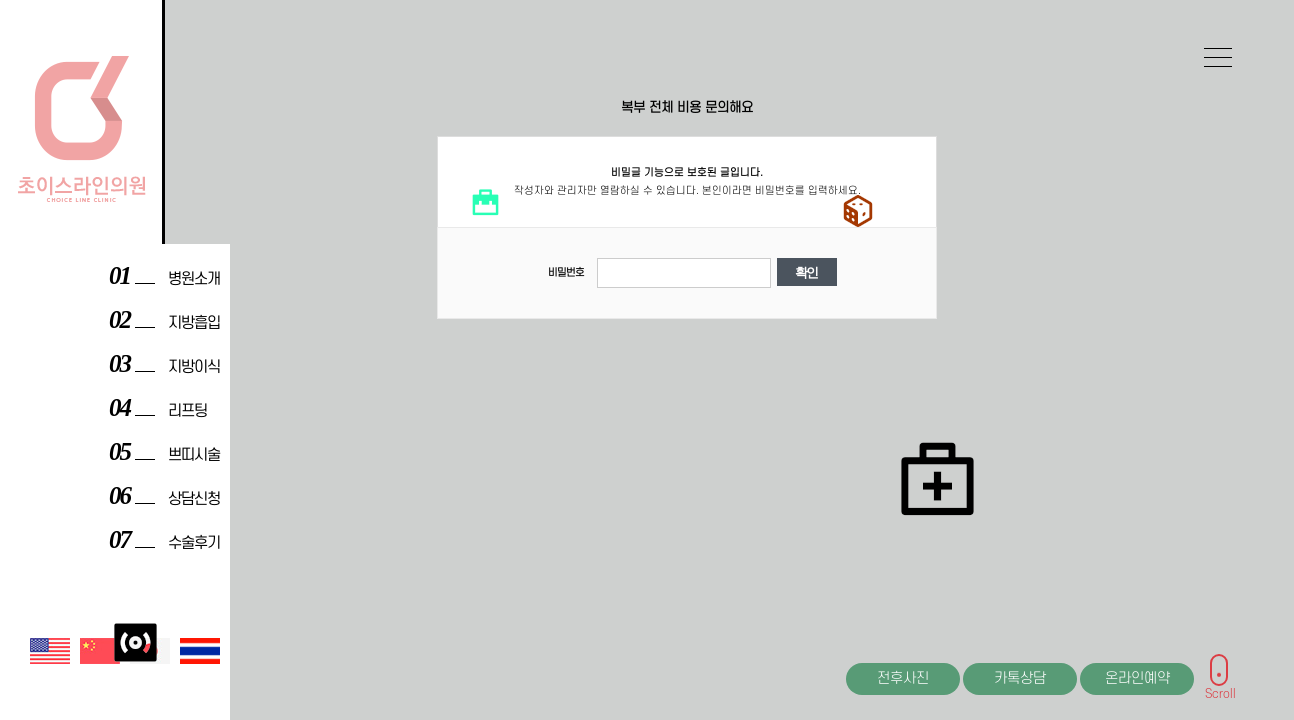  What do you see at coordinates (937, 482) in the screenshot?
I see `access first aid or medical resources` at bounding box center [937, 482].